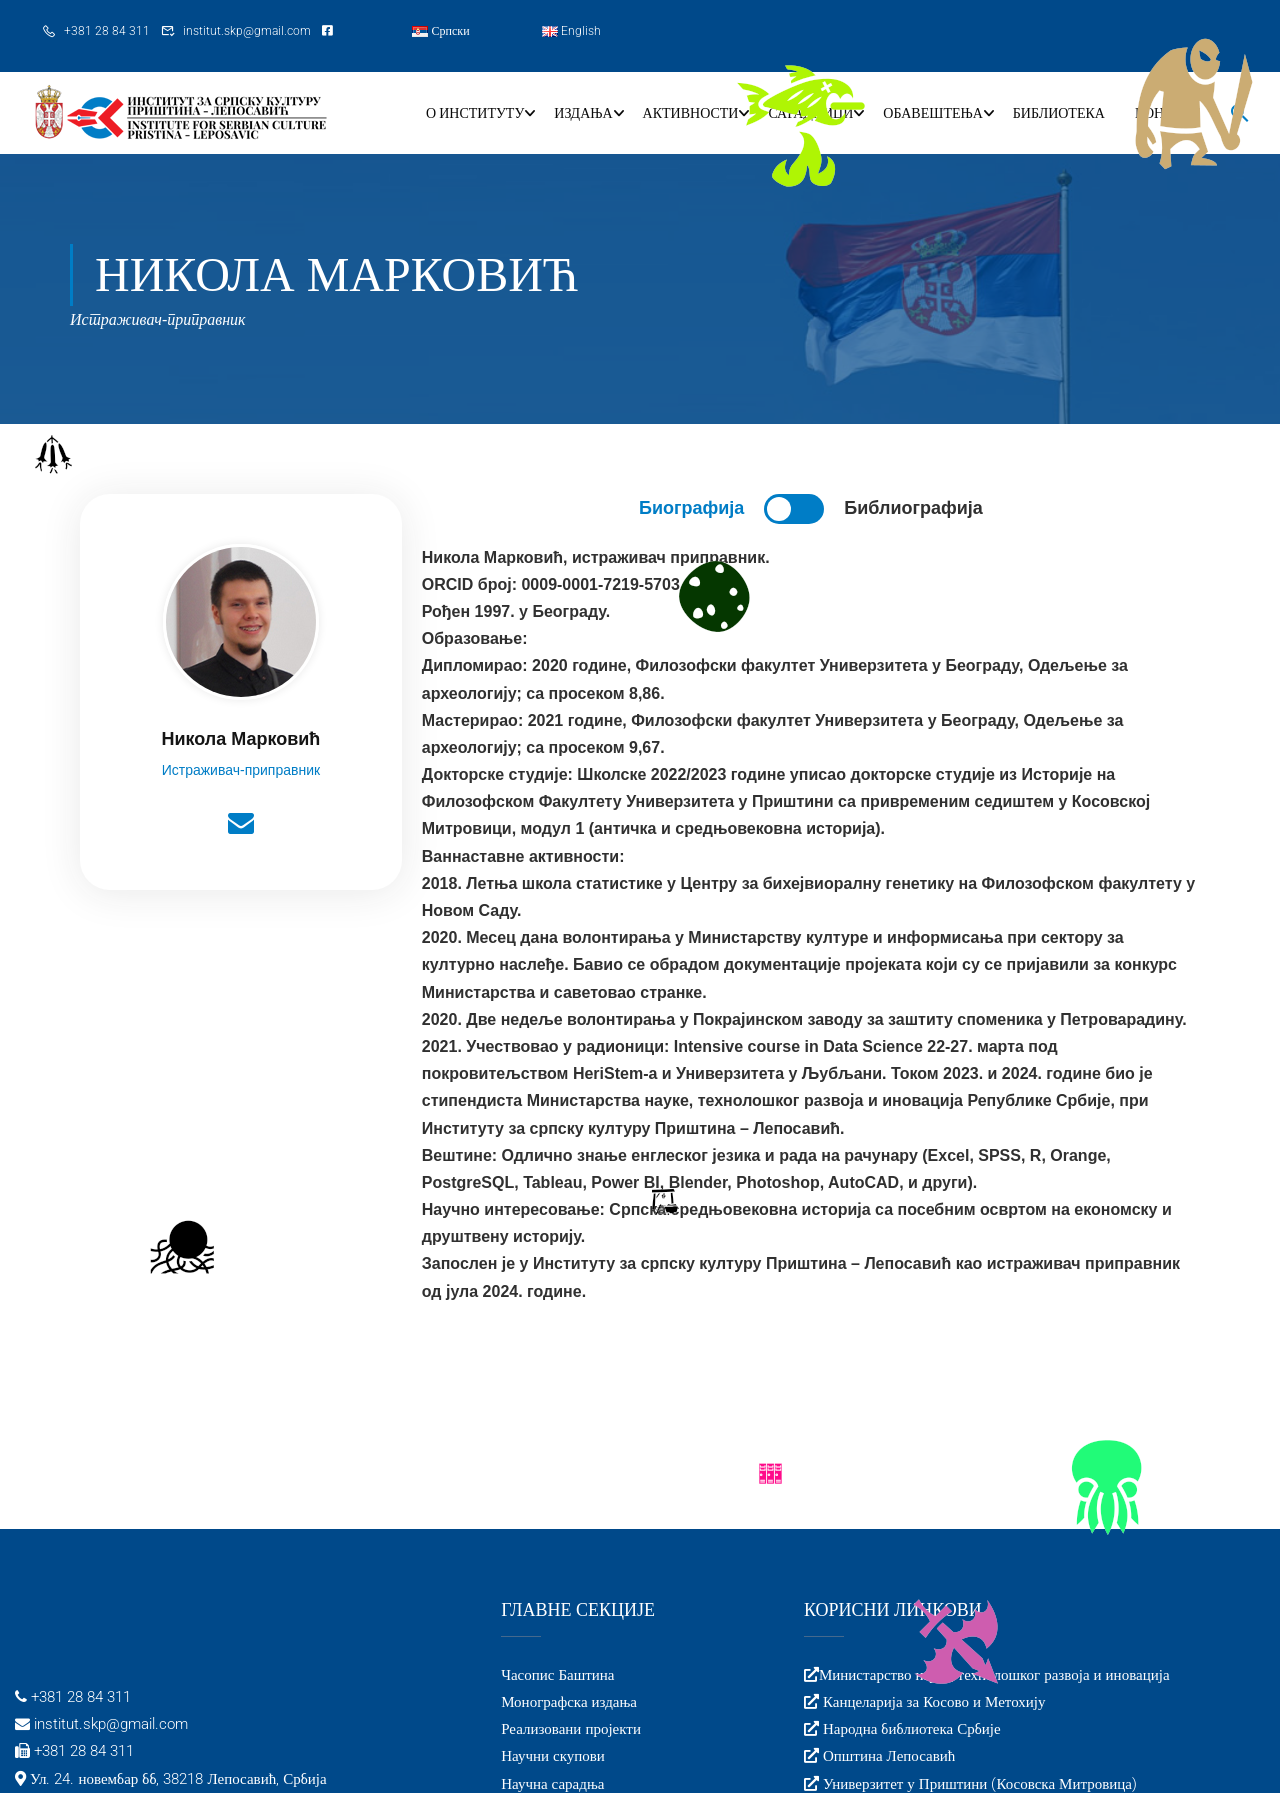 Image resolution: width=1280 pixels, height=1793 pixels. I want to click on select squid or cephalopod character, so click(1107, 1489).